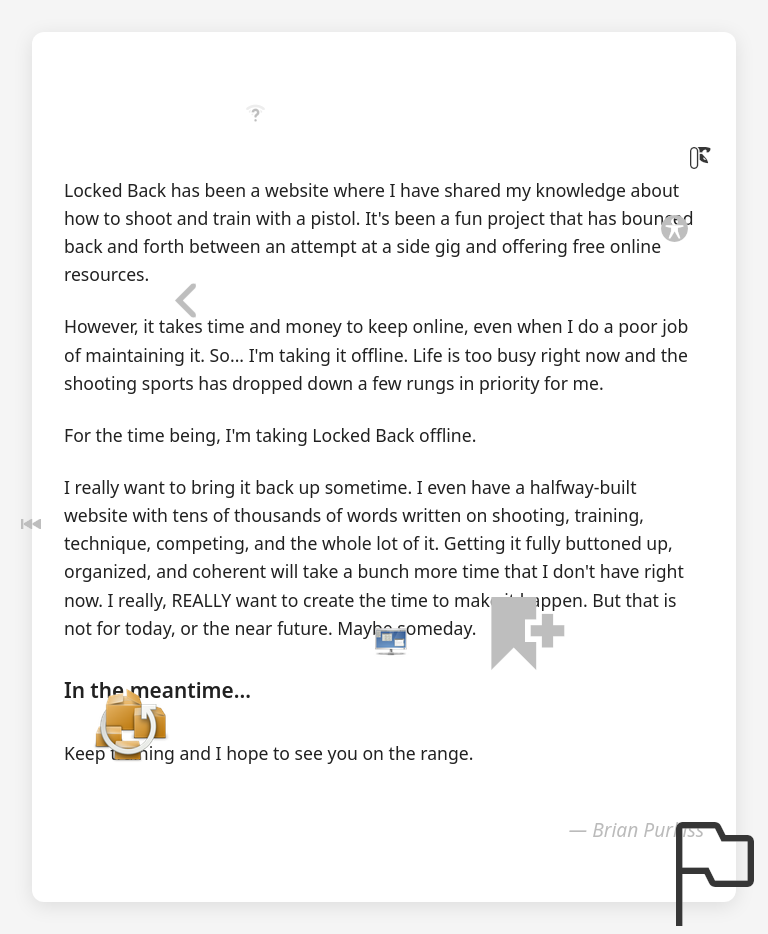 Image resolution: width=768 pixels, height=934 pixels. Describe the element at coordinates (525, 642) in the screenshot. I see `add a new bookmark` at that location.